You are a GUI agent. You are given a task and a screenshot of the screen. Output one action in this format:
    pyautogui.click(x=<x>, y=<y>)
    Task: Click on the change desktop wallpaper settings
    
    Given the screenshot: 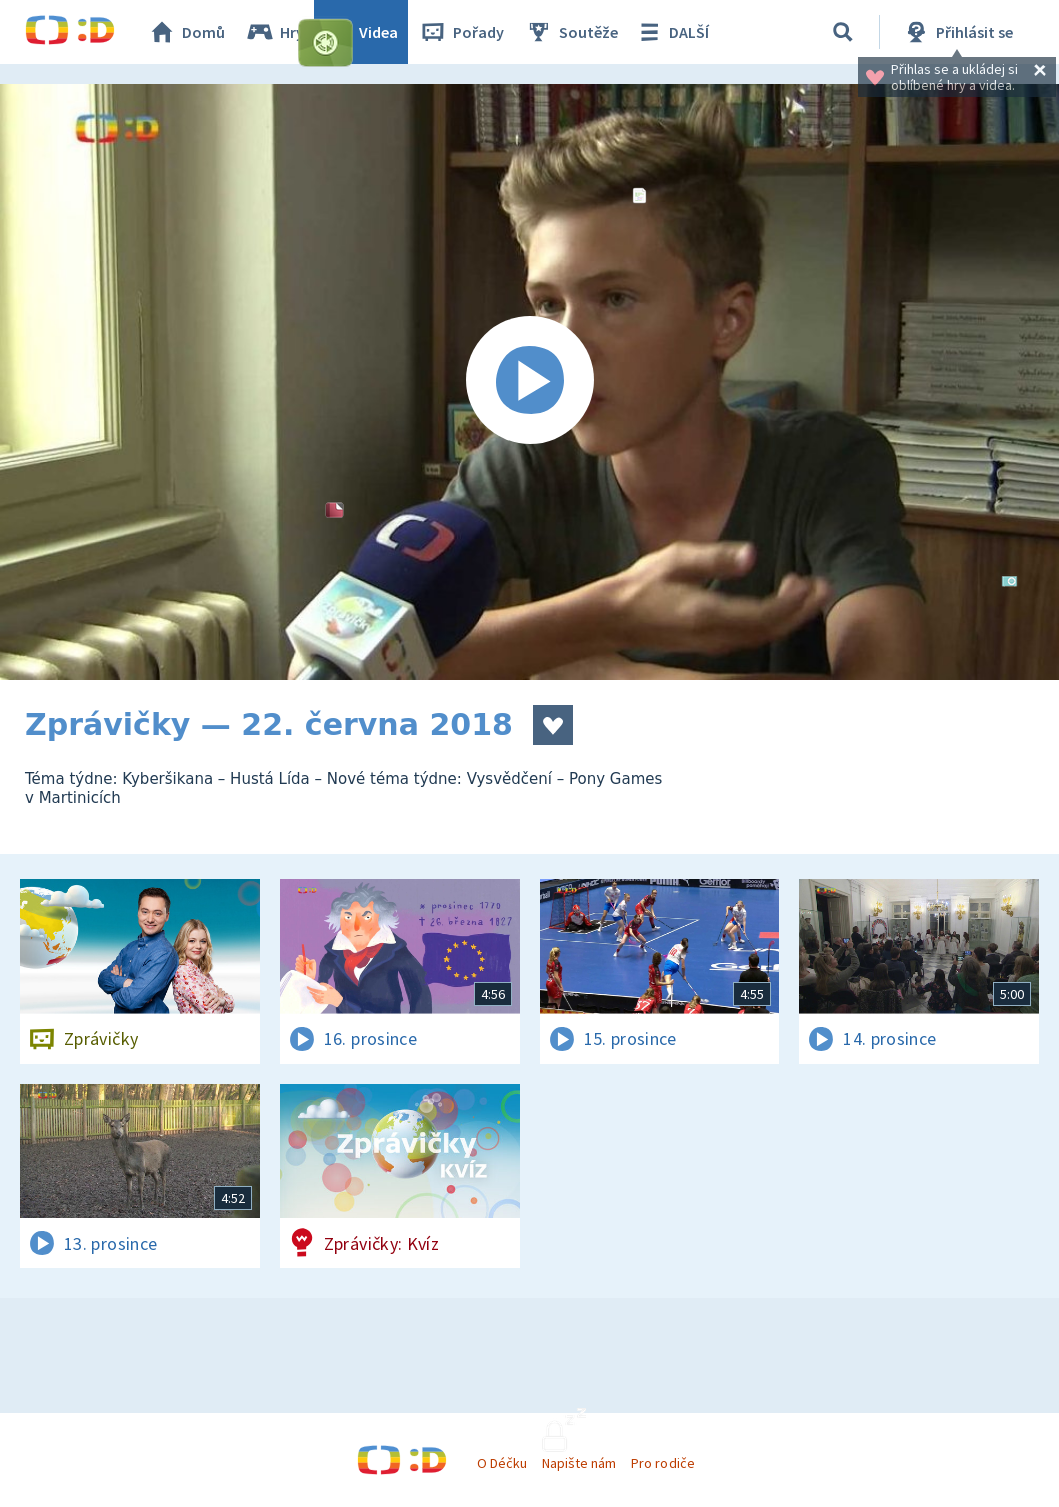 What is the action you would take?
    pyautogui.click(x=334, y=509)
    